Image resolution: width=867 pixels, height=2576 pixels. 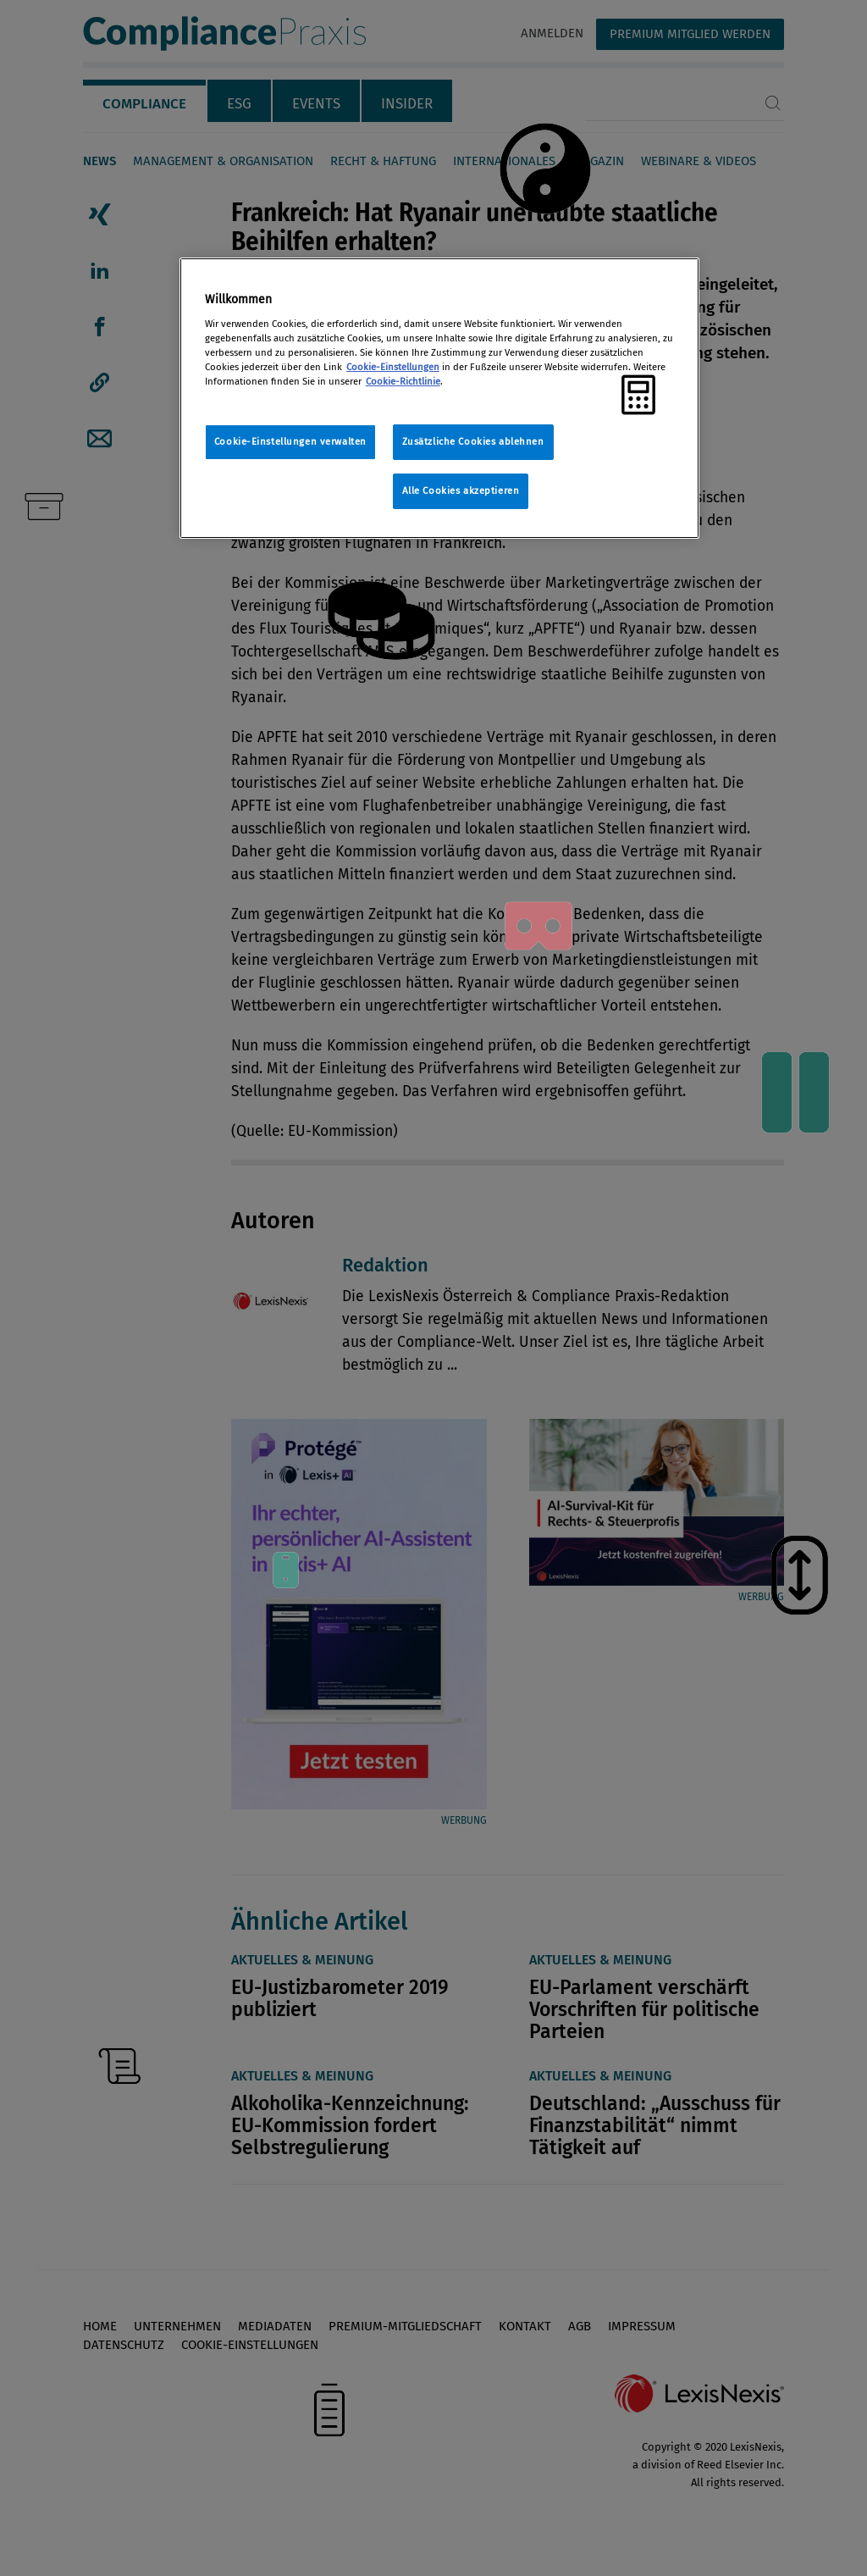 I want to click on open the calculator app, so click(x=638, y=395).